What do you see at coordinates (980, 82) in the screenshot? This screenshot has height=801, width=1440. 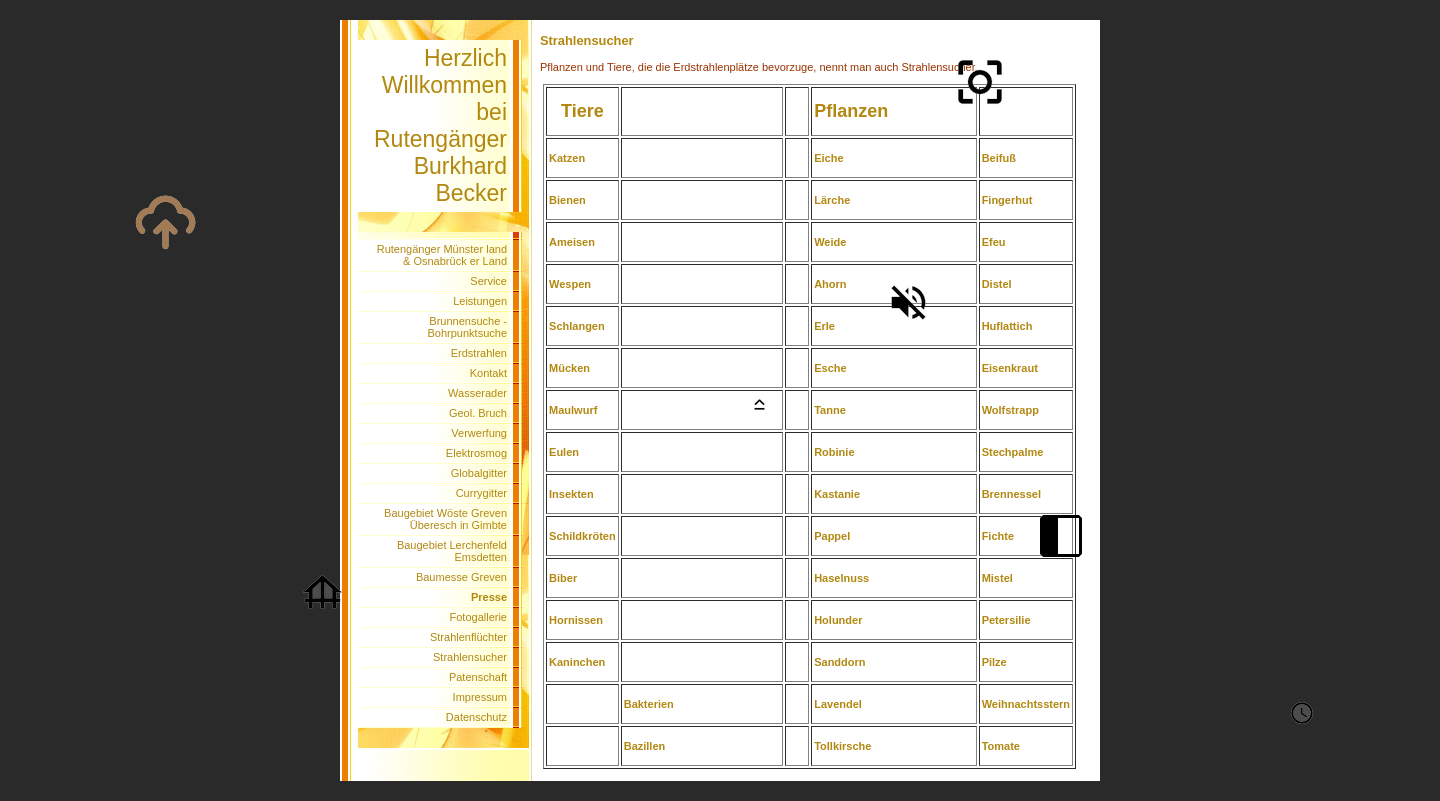 I see `center focus on camera or viewfinder` at bounding box center [980, 82].